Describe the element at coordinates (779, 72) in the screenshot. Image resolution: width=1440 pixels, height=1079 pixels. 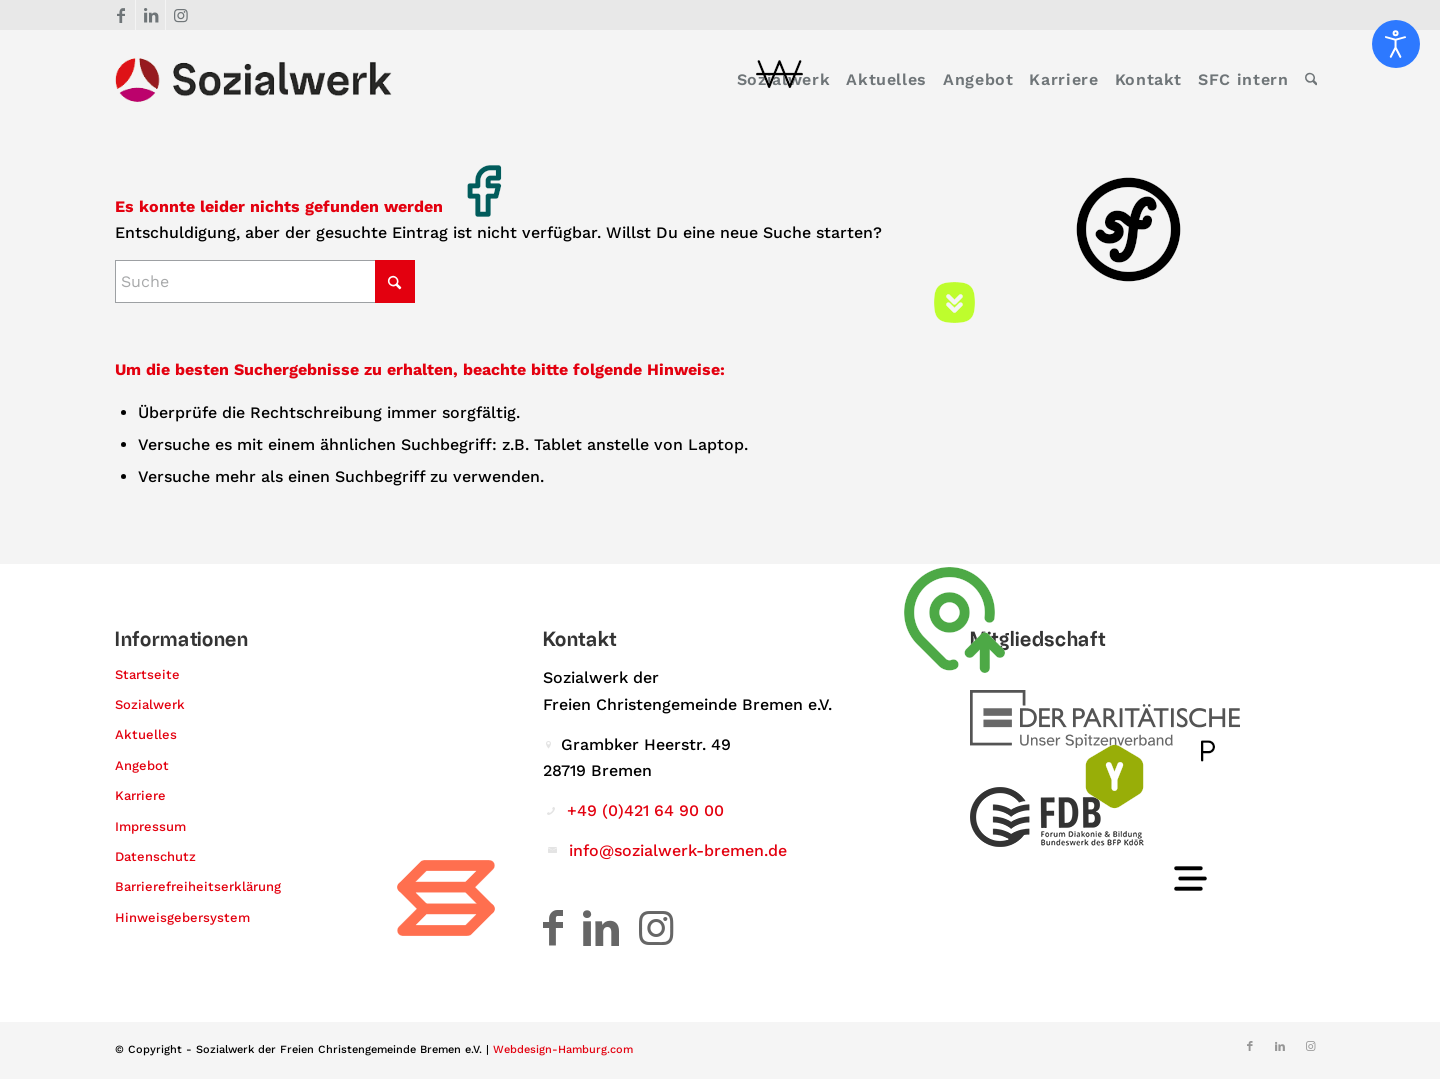
I see `indicates south korean won currency` at that location.